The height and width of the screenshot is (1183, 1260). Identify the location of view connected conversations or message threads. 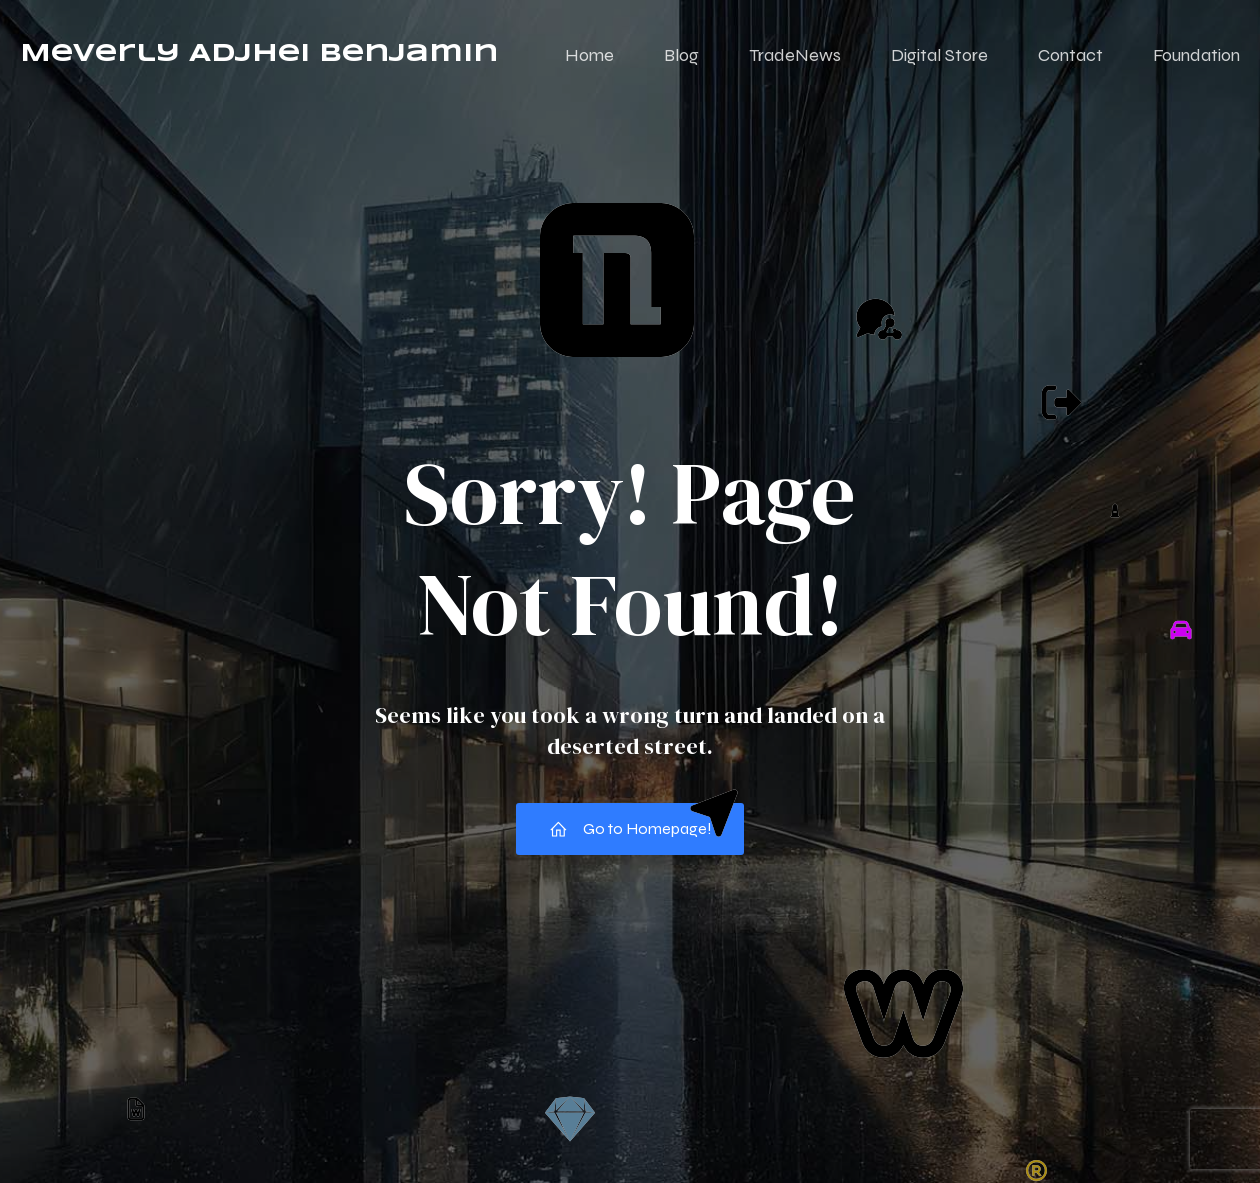
(878, 318).